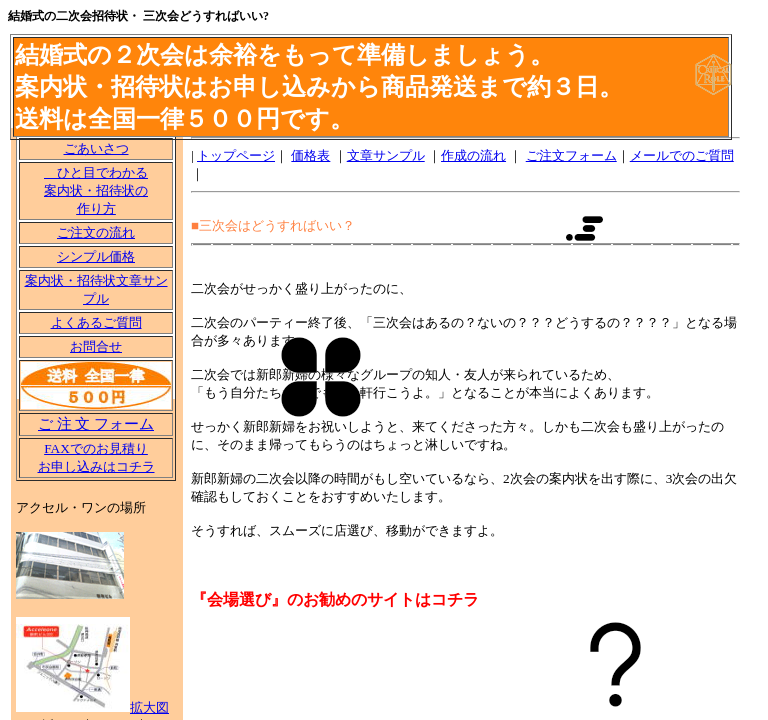  I want to click on open the app drawer or launcher, so click(321, 377).